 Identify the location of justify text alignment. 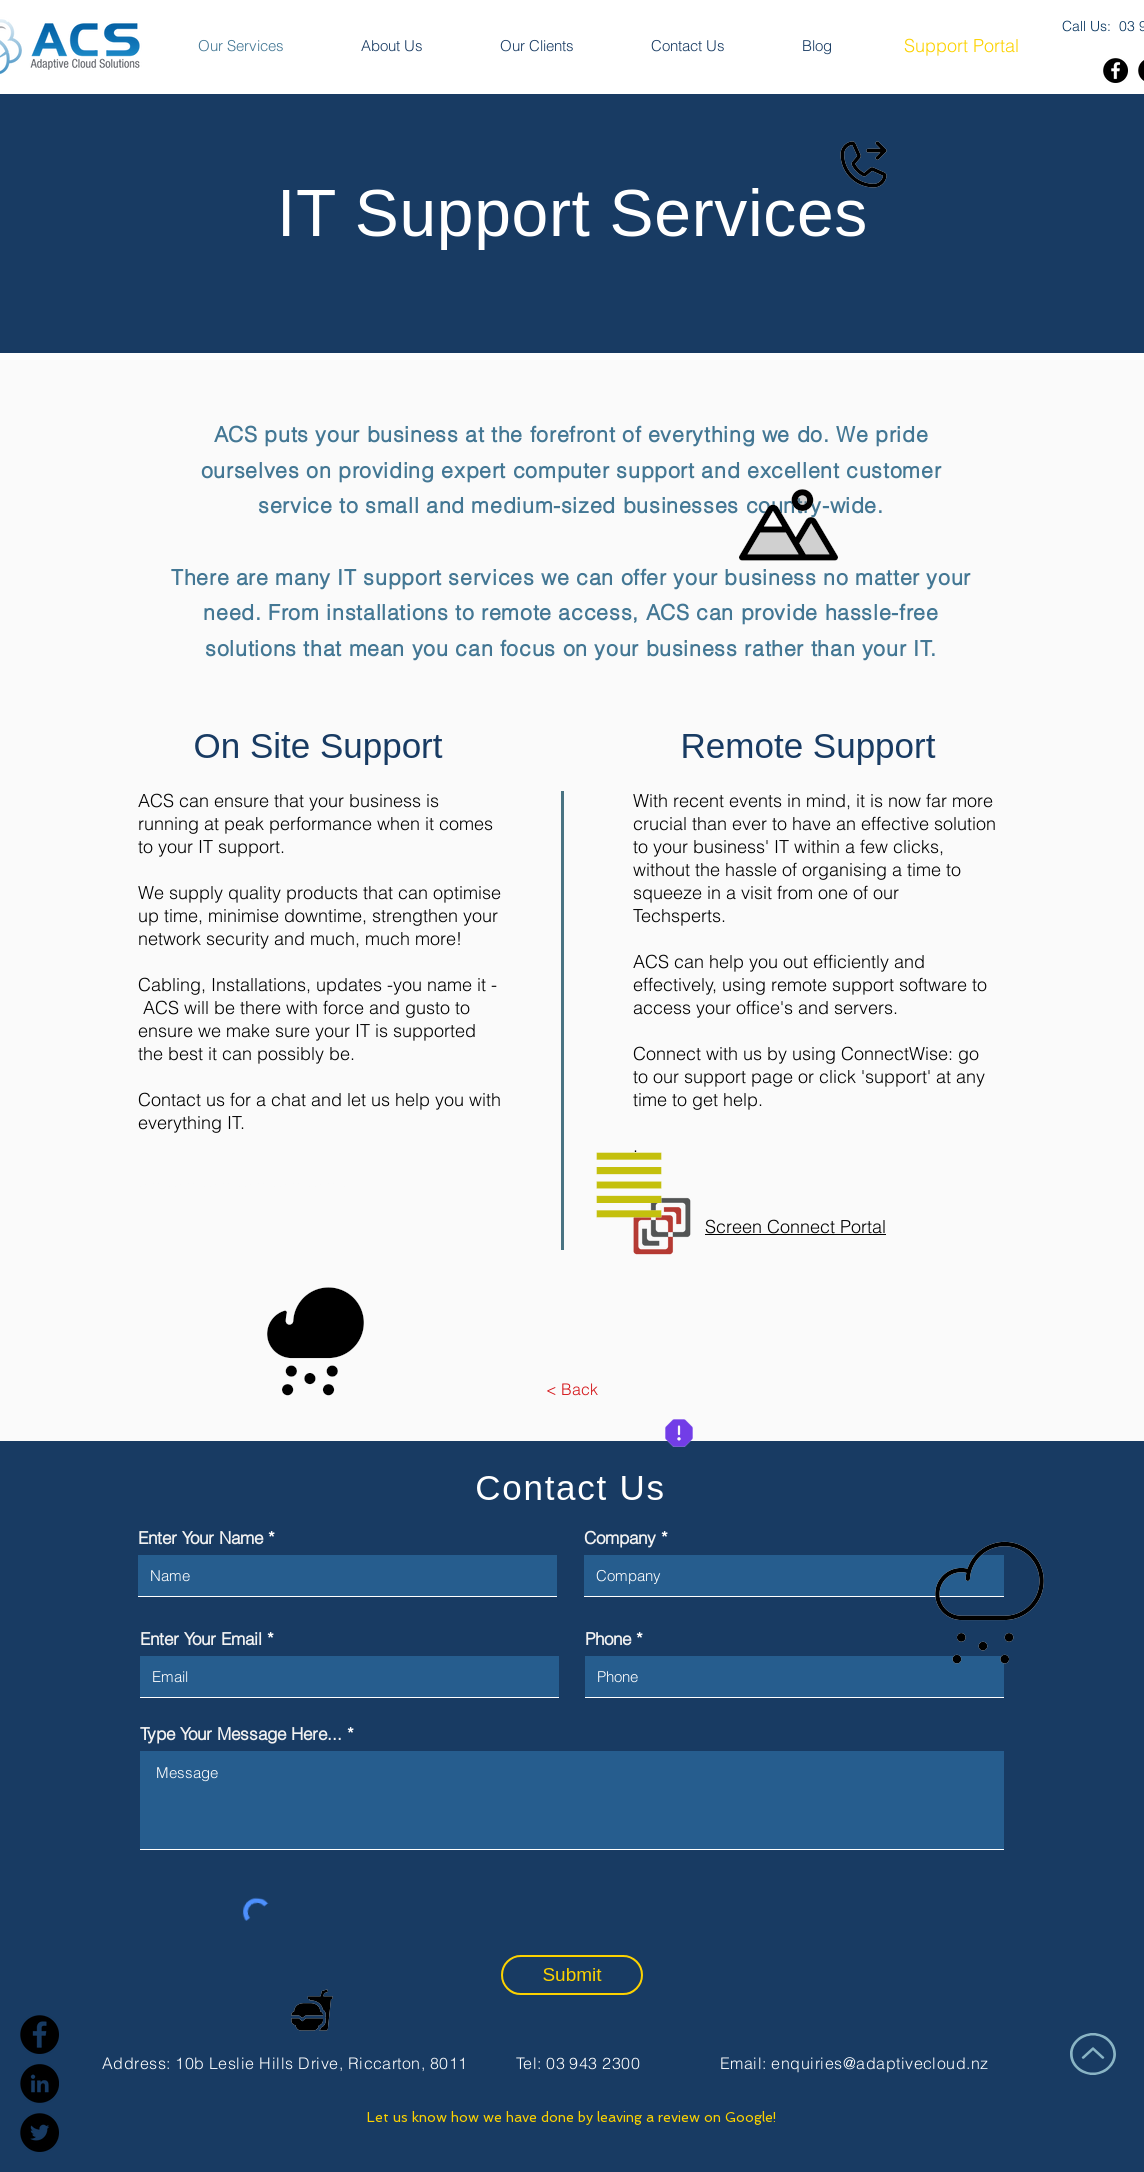
(629, 1185).